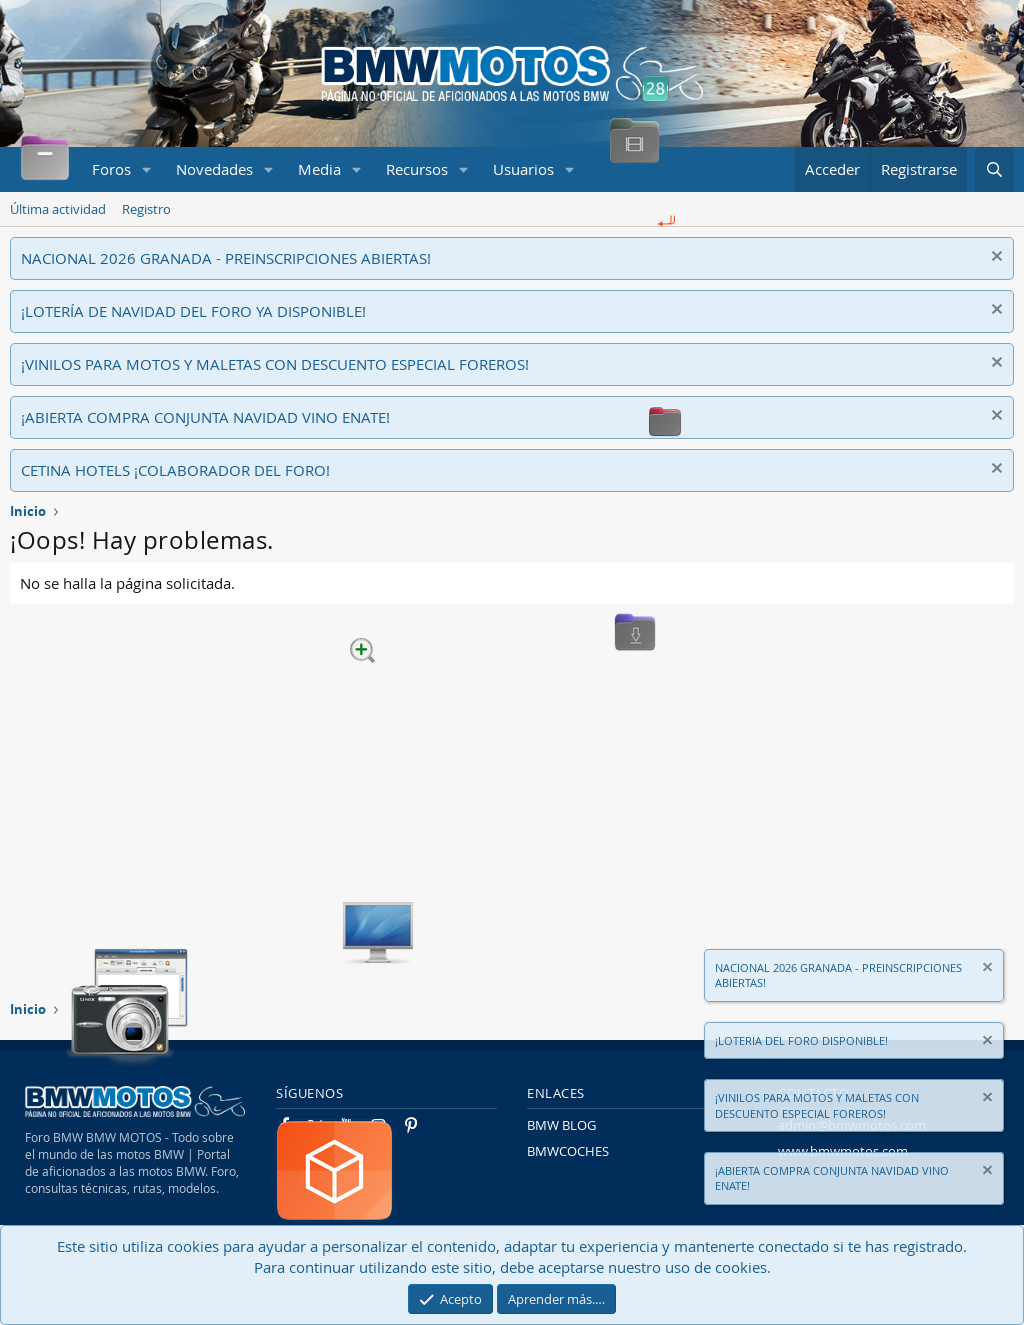 Image resolution: width=1024 pixels, height=1325 pixels. What do you see at coordinates (634, 140) in the screenshot?
I see `open your videos folder` at bounding box center [634, 140].